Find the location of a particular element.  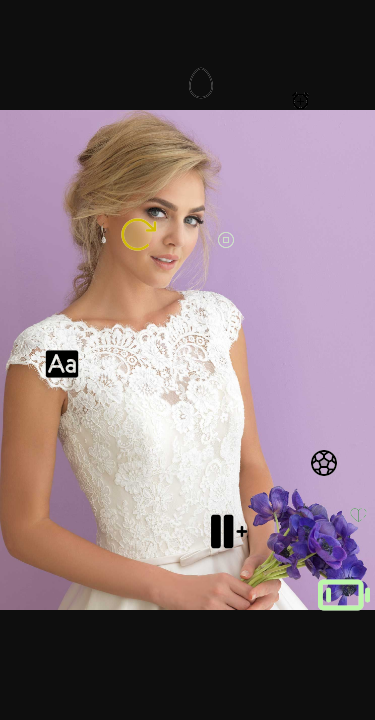

stop media playback is located at coordinates (226, 240).